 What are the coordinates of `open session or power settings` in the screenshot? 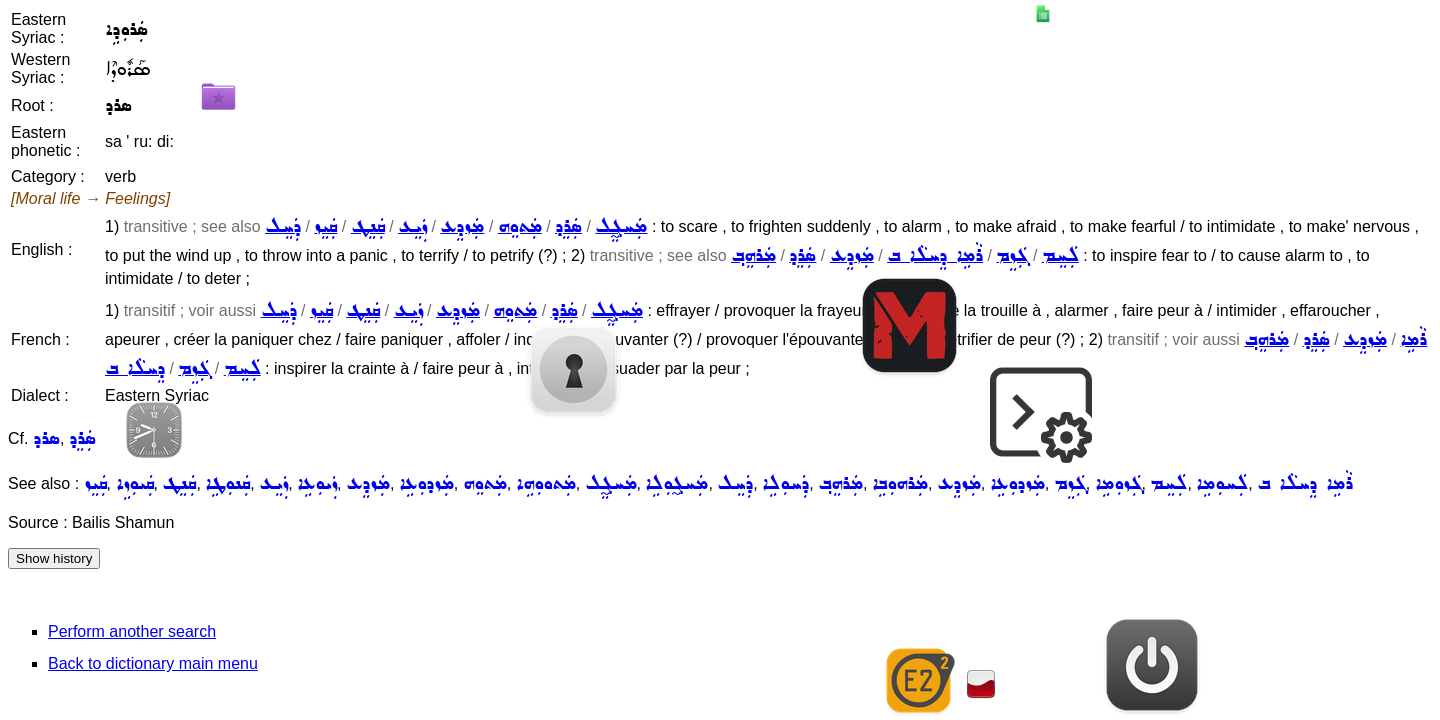 It's located at (1152, 665).